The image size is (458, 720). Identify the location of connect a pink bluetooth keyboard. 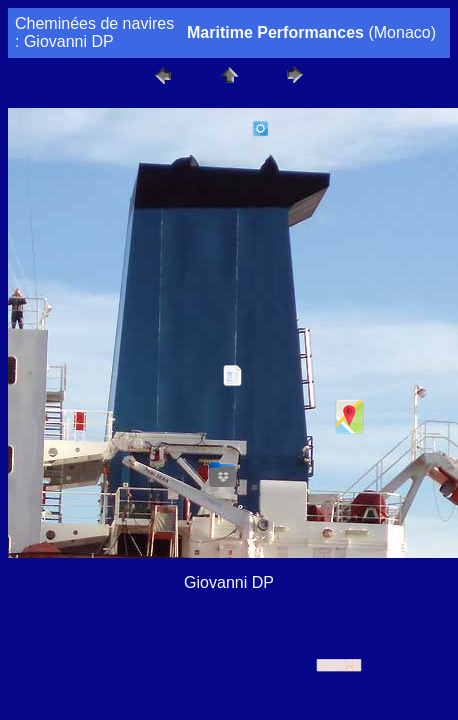
(339, 665).